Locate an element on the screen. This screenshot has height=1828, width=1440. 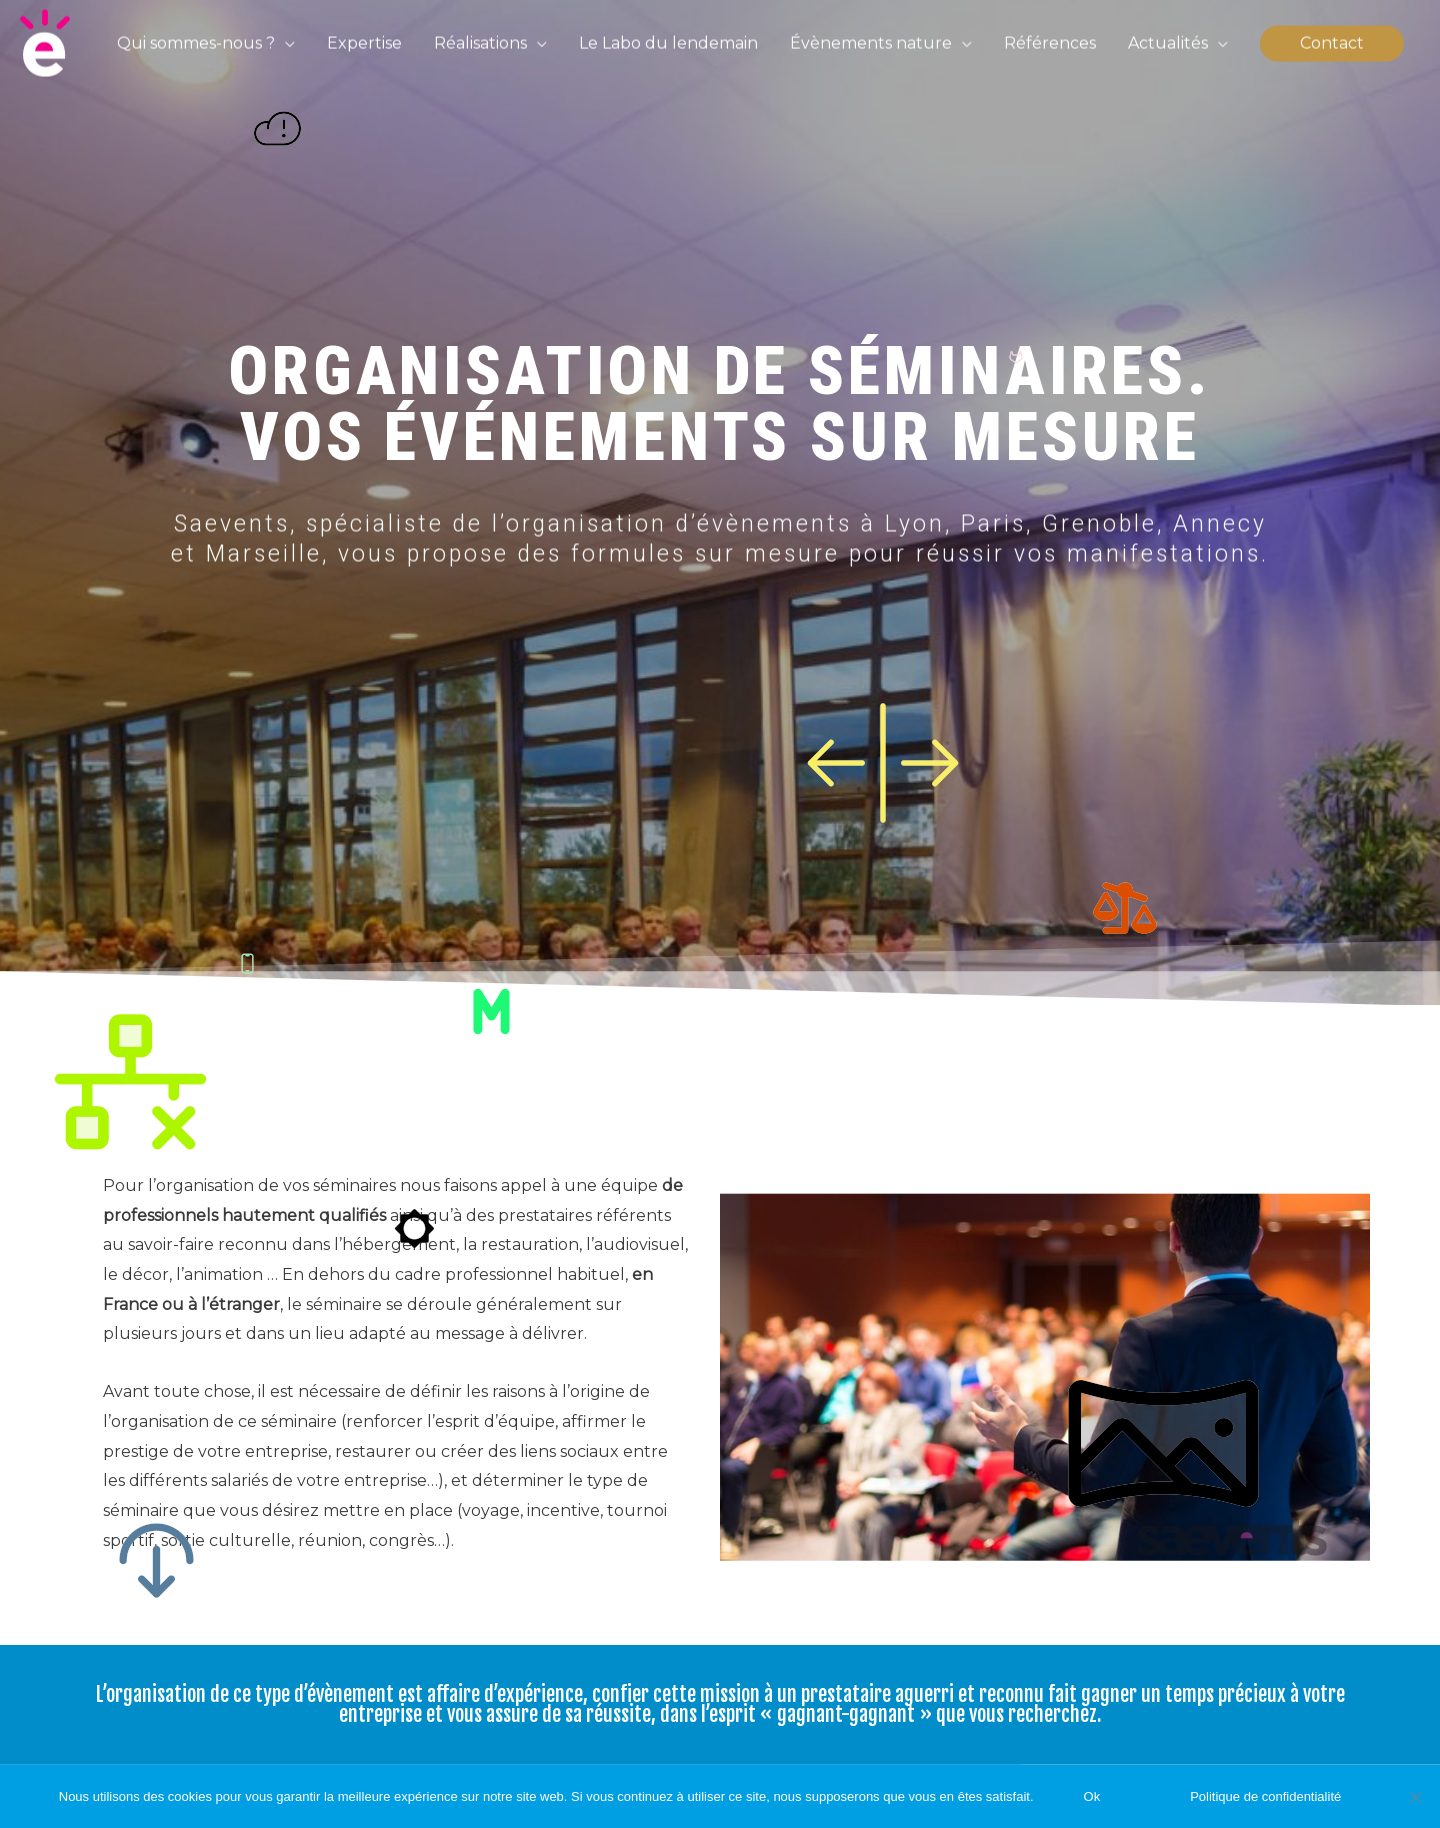
access mobile device settings is located at coordinates (247, 963).